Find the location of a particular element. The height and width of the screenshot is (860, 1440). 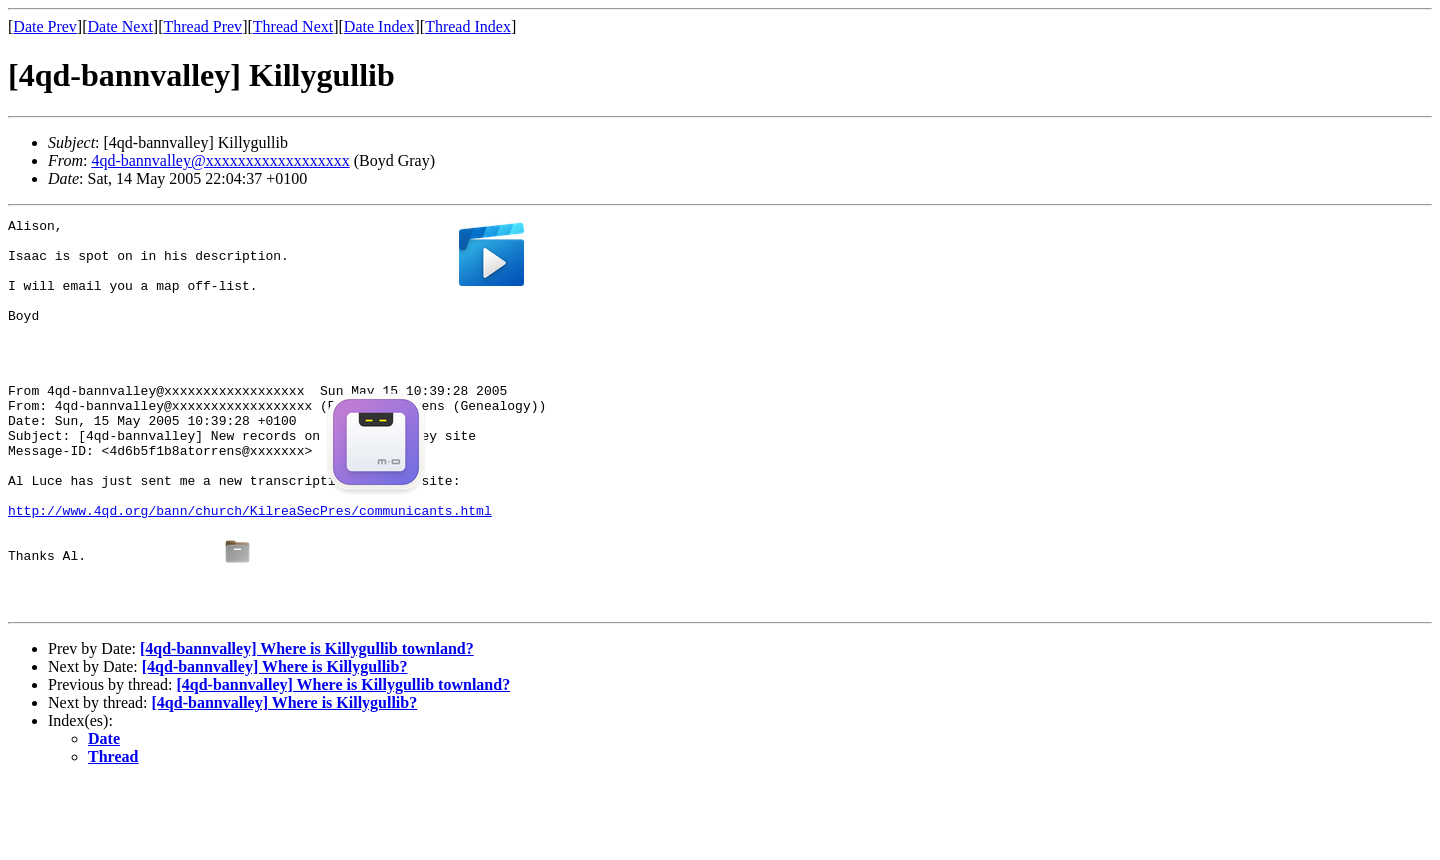

open motrix download manager is located at coordinates (376, 442).